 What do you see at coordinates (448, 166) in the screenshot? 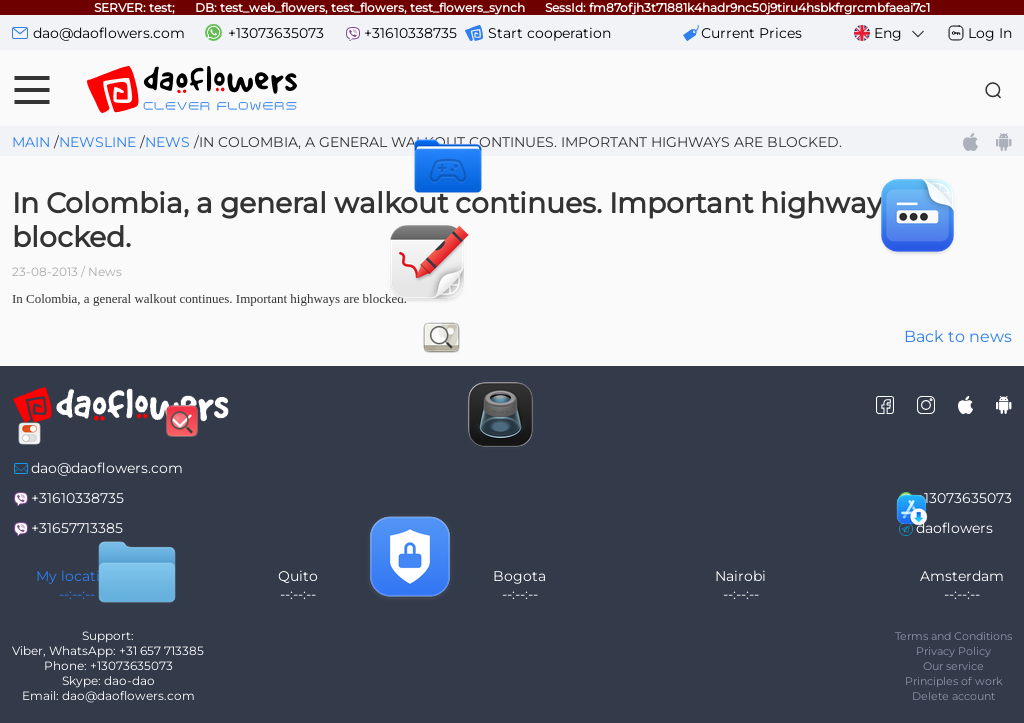
I see `open your games folder` at bounding box center [448, 166].